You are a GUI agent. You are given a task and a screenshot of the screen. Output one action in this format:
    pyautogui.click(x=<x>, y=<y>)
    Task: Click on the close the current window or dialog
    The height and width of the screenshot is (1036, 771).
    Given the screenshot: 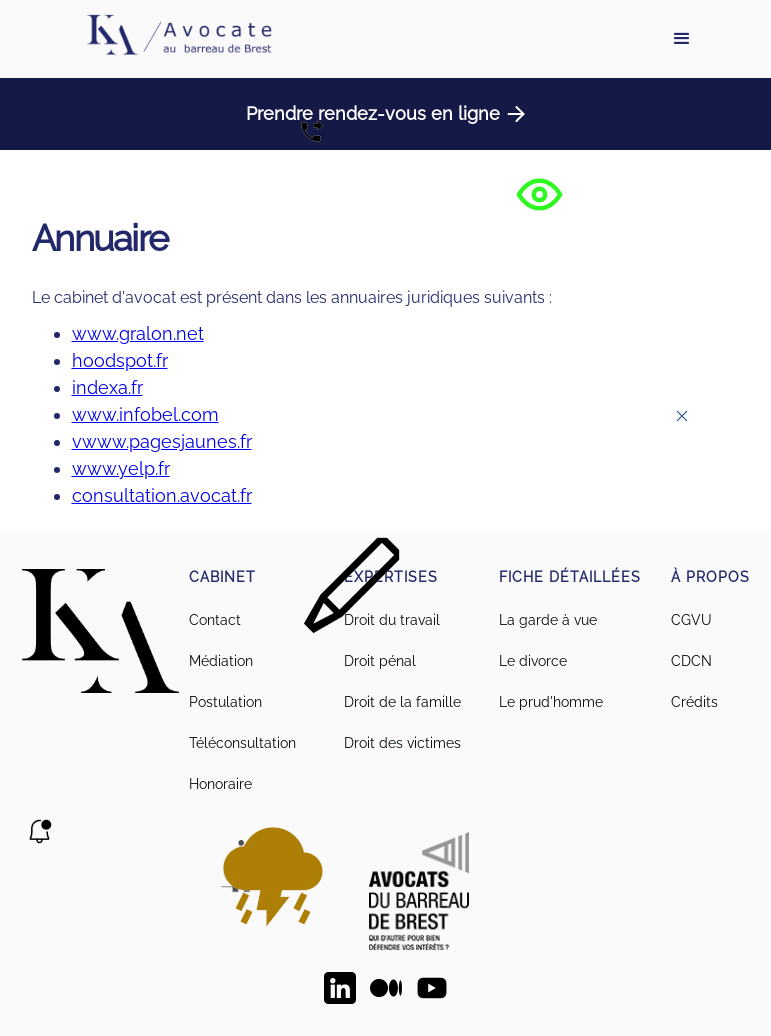 What is the action you would take?
    pyautogui.click(x=682, y=416)
    